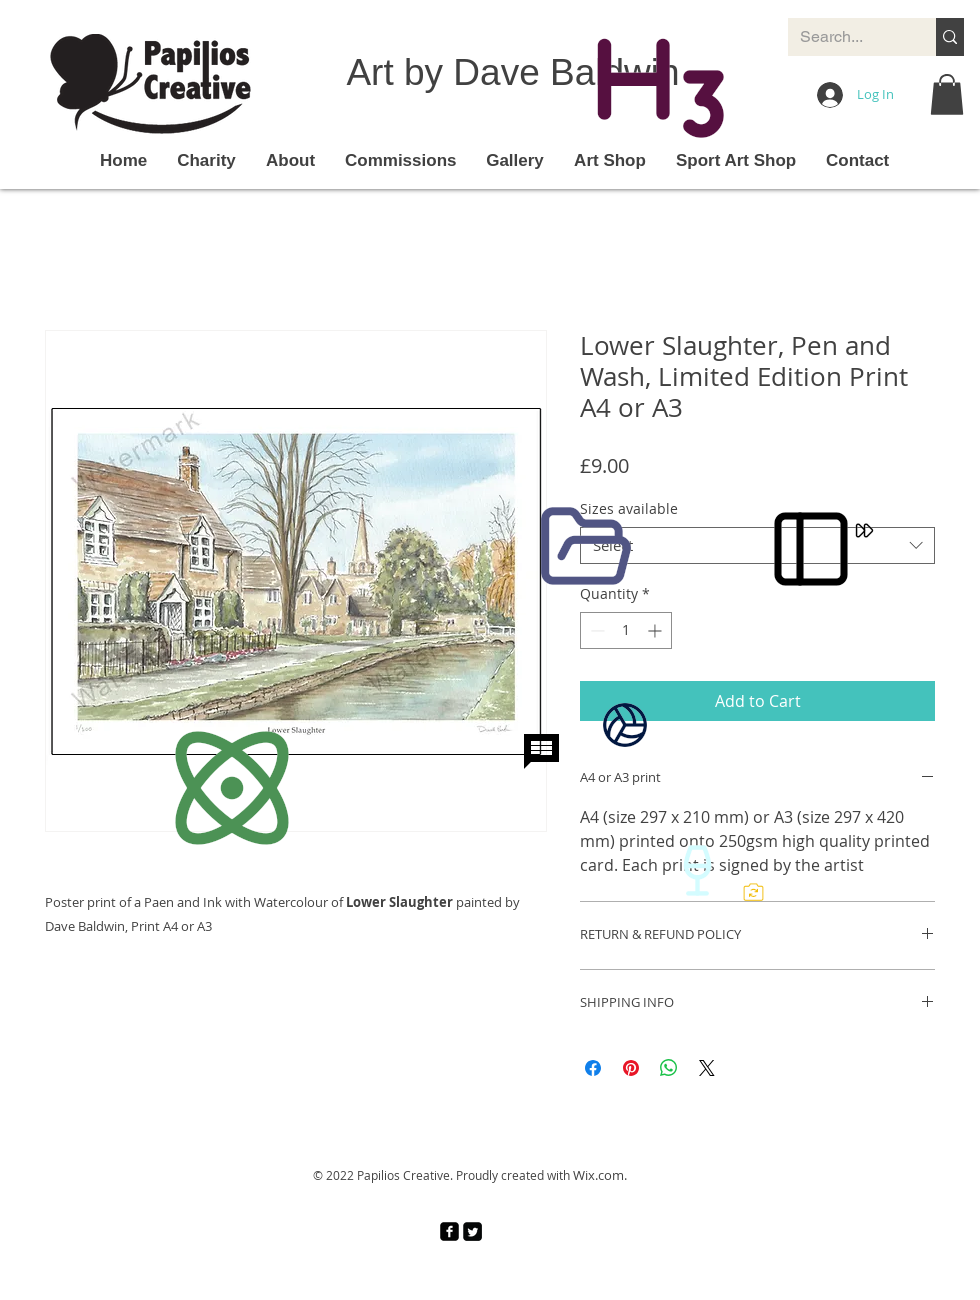 This screenshot has height=1300, width=980. What do you see at coordinates (811, 549) in the screenshot?
I see `toggle the left sidebar panel` at bounding box center [811, 549].